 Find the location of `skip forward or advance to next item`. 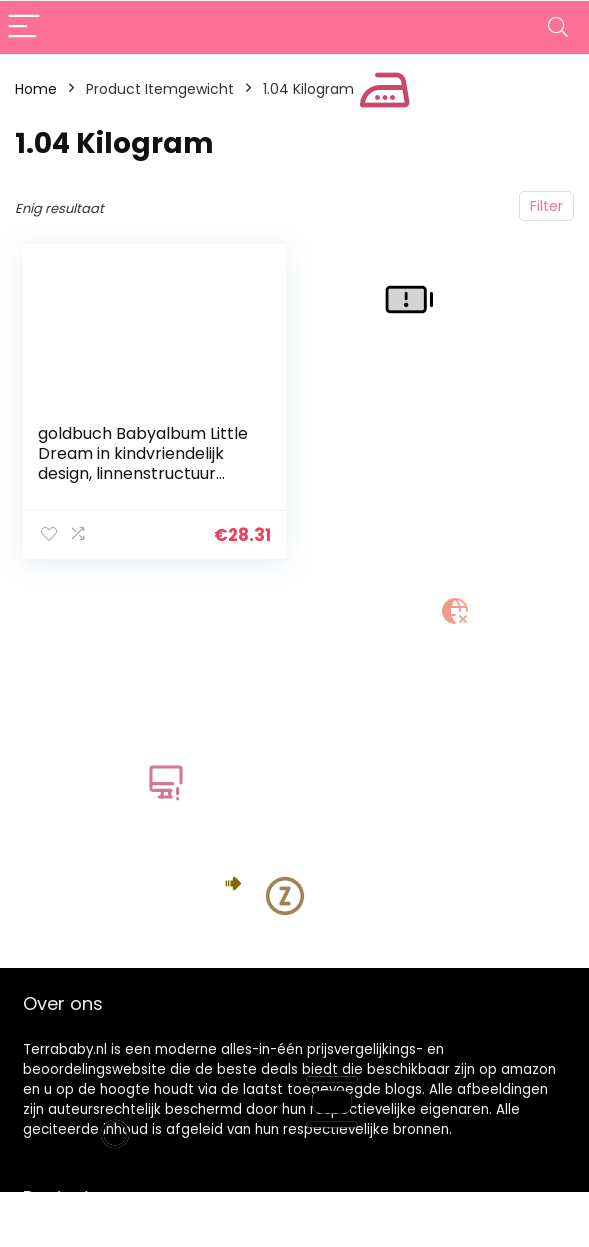

skip forward or advance to next item is located at coordinates (233, 883).